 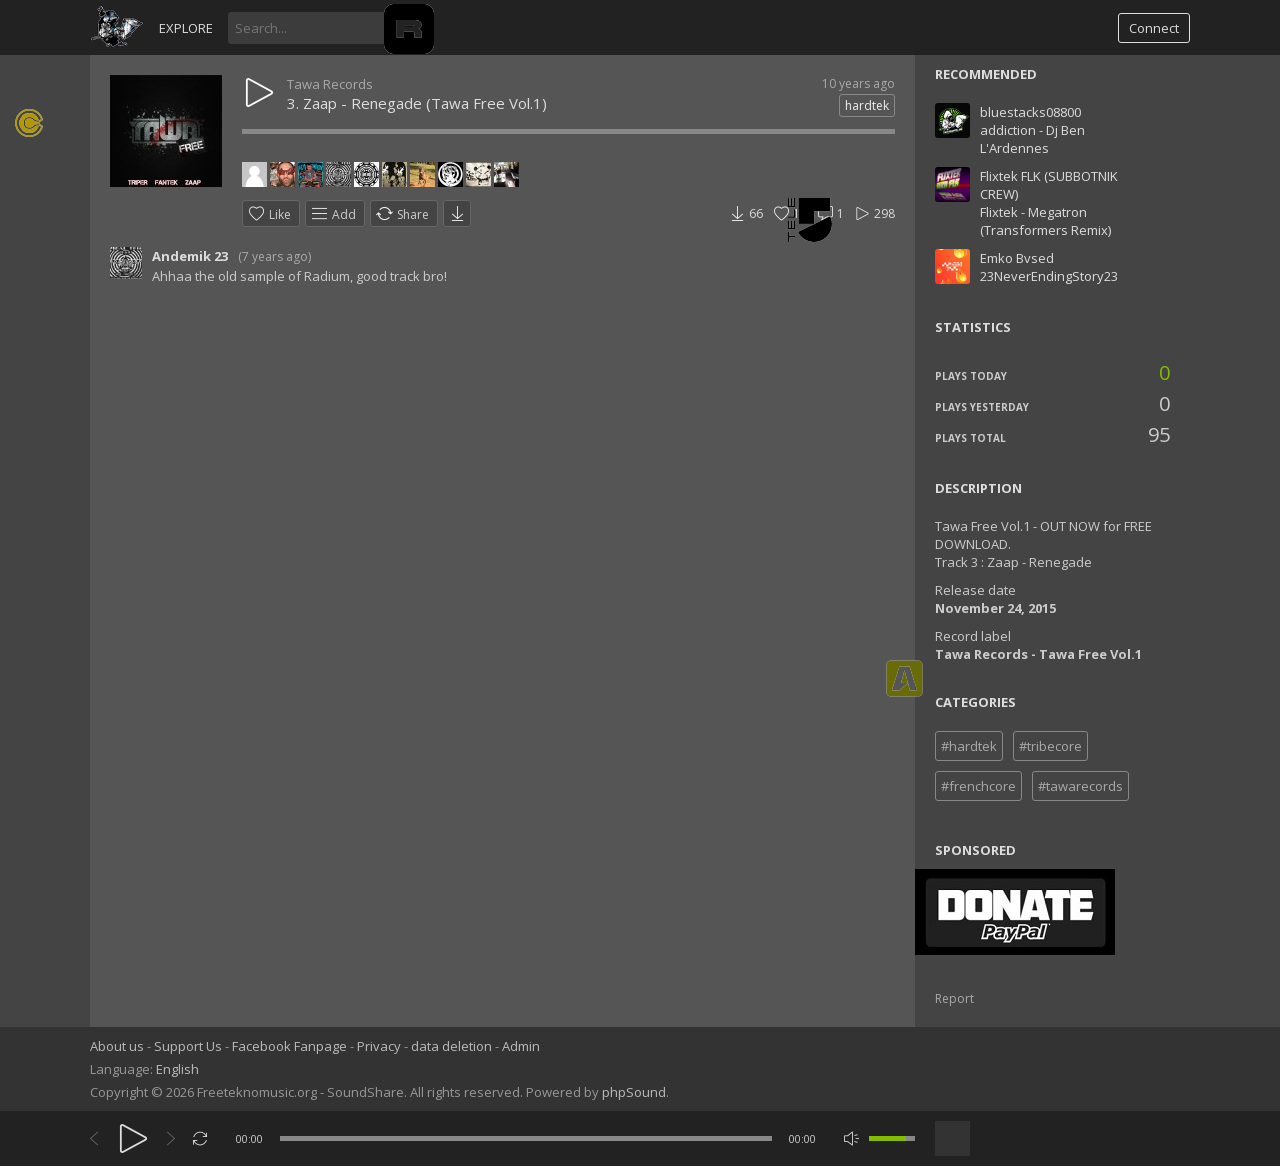 What do you see at coordinates (409, 29) in the screenshot?
I see `open the rarible NFT marketplace app` at bounding box center [409, 29].